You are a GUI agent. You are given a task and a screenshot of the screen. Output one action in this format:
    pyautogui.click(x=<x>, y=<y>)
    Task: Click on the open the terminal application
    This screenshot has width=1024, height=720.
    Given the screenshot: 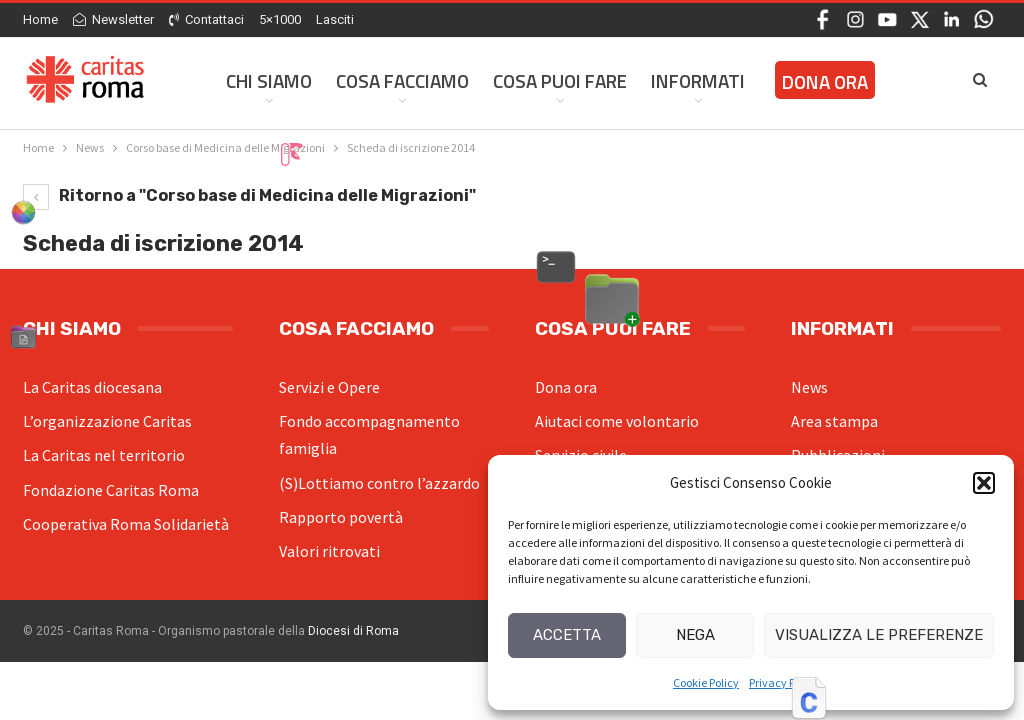 What is the action you would take?
    pyautogui.click(x=556, y=267)
    